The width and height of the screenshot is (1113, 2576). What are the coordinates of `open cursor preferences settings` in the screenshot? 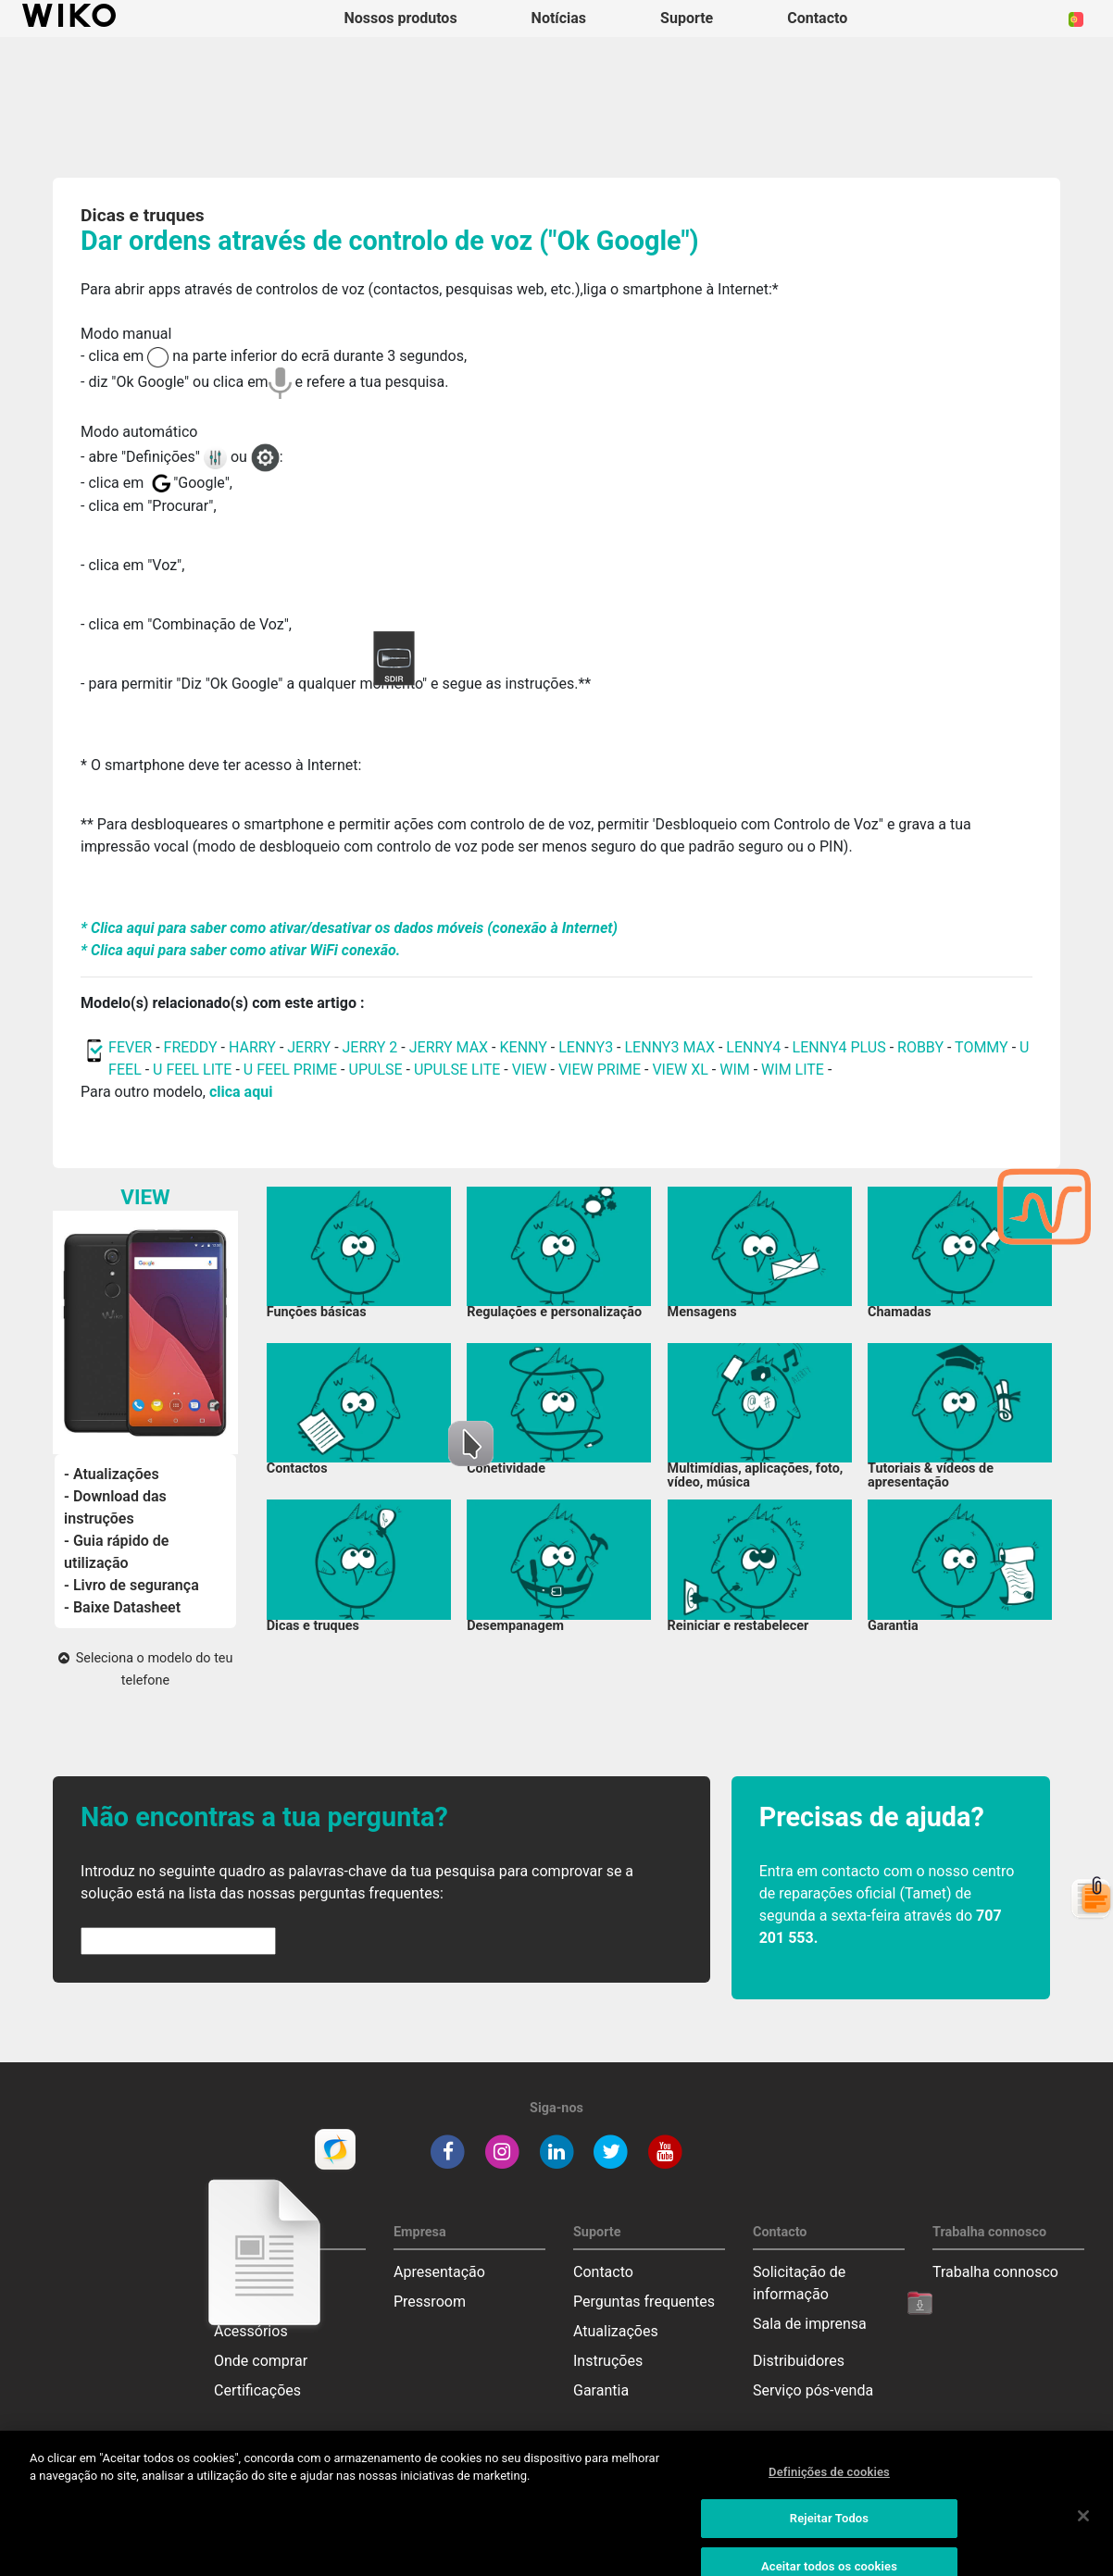 It's located at (470, 1443).